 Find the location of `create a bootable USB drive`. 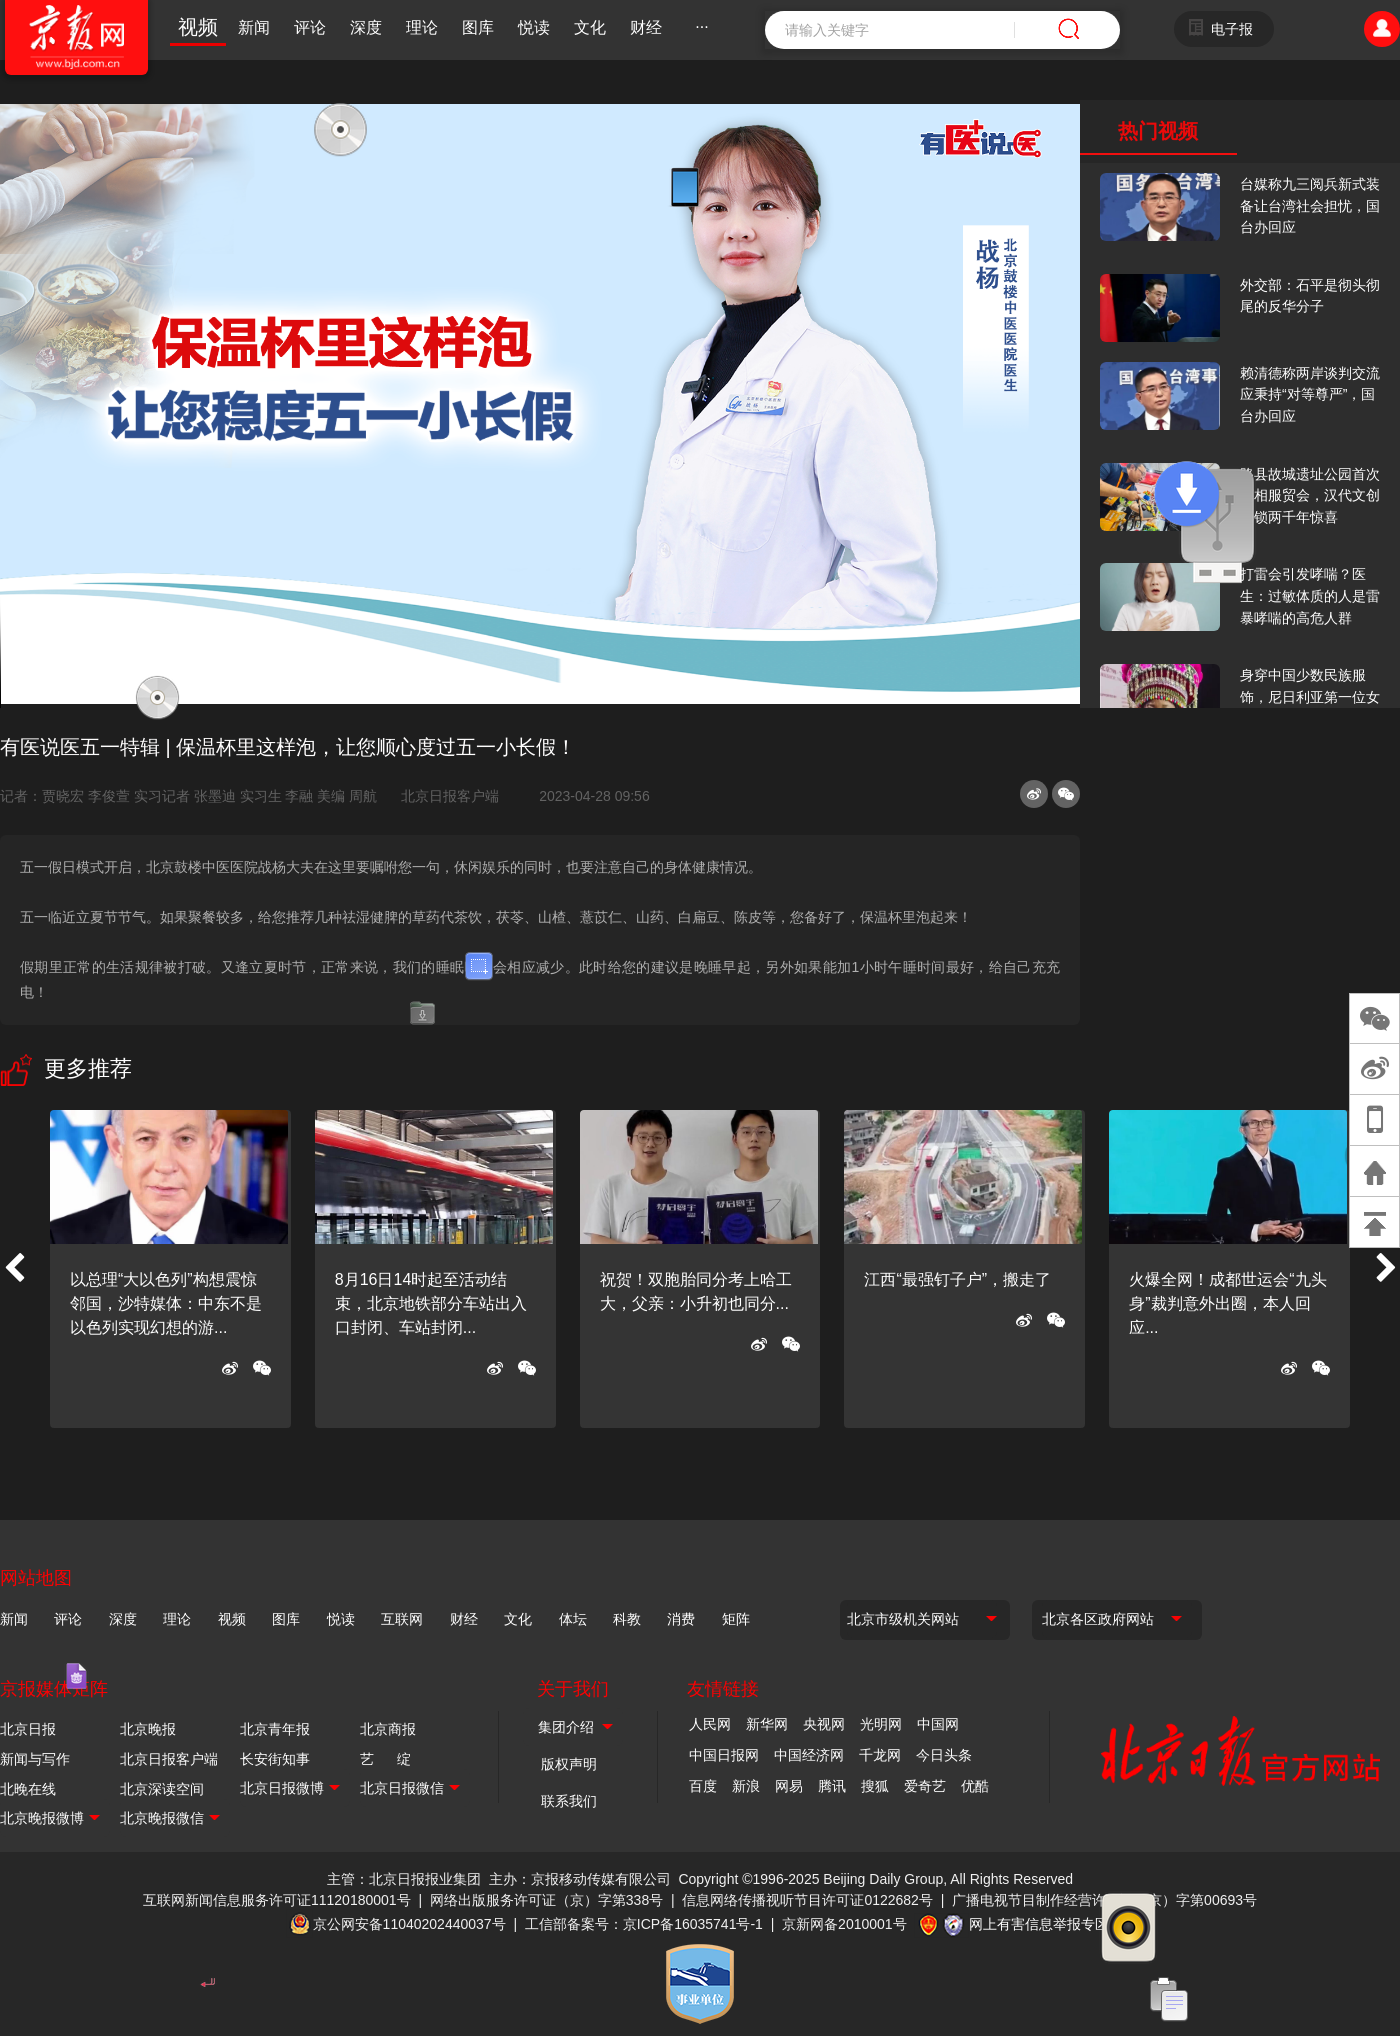

create a bootable USB drive is located at coordinates (1217, 525).